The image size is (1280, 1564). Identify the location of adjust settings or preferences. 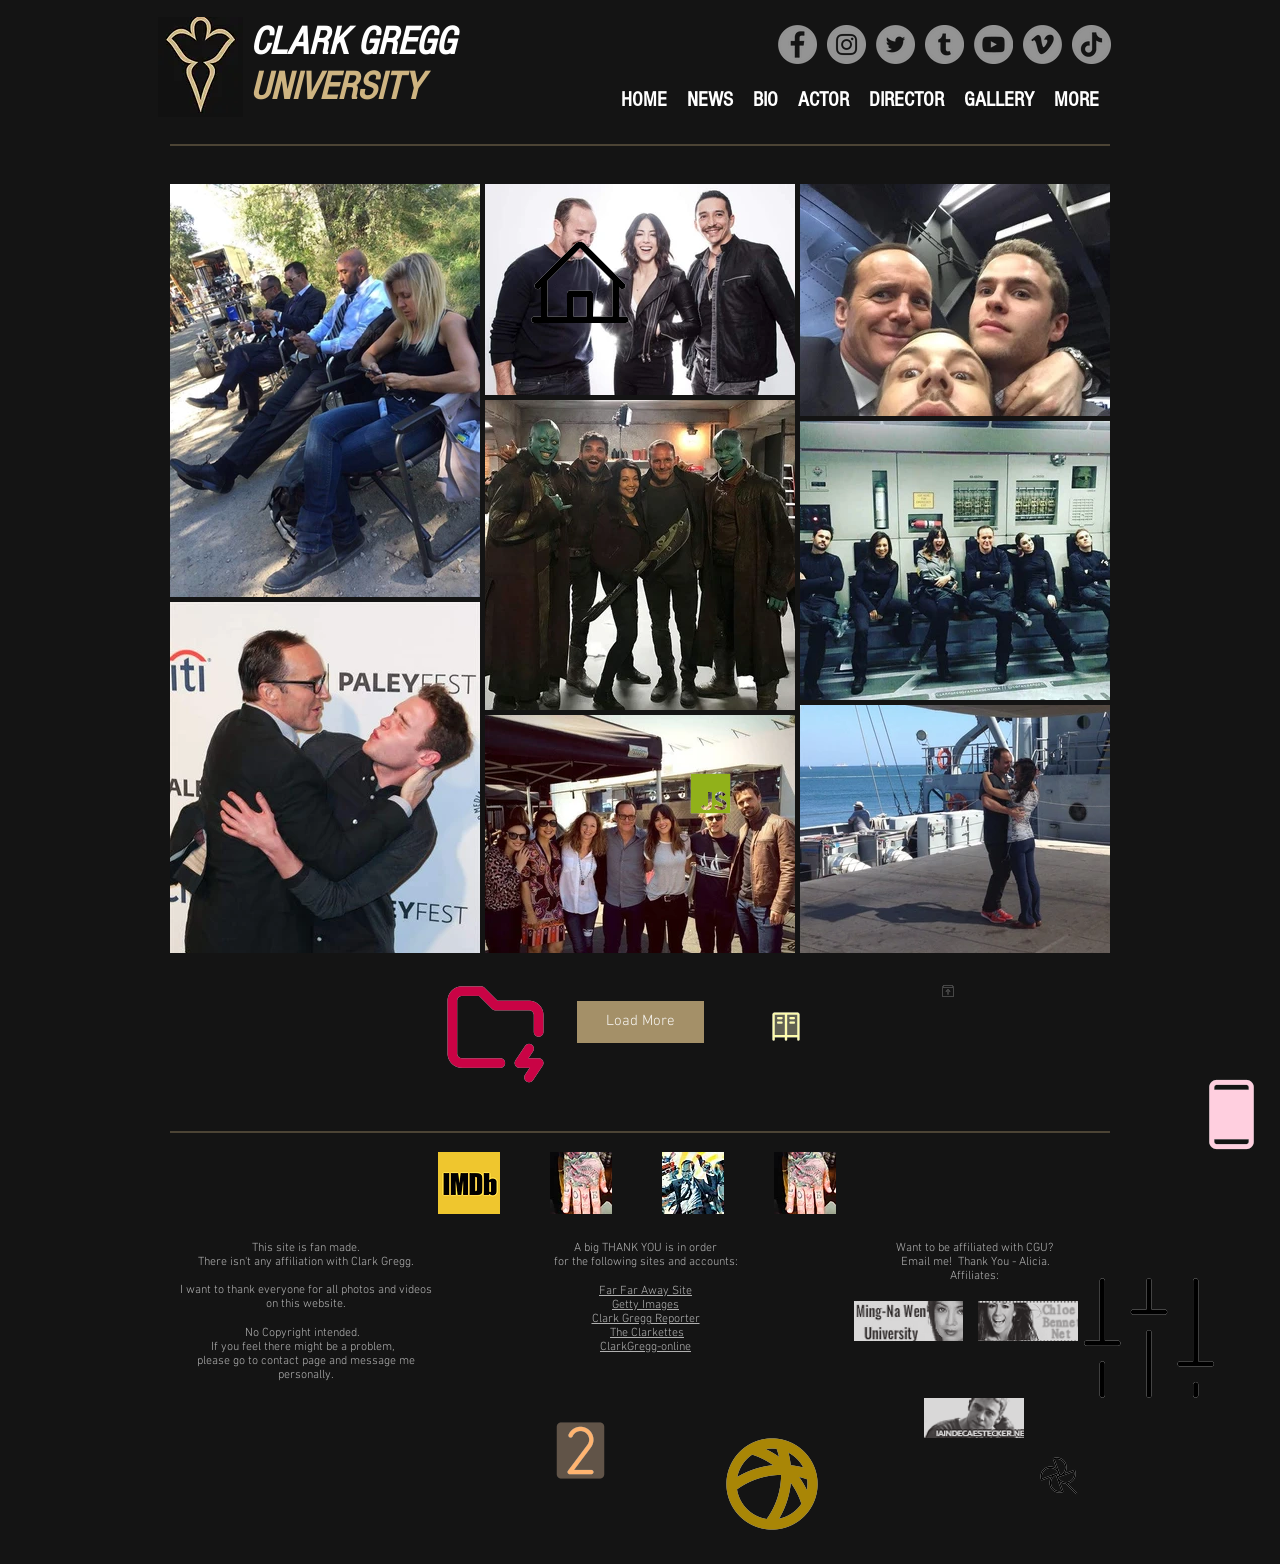
(1149, 1338).